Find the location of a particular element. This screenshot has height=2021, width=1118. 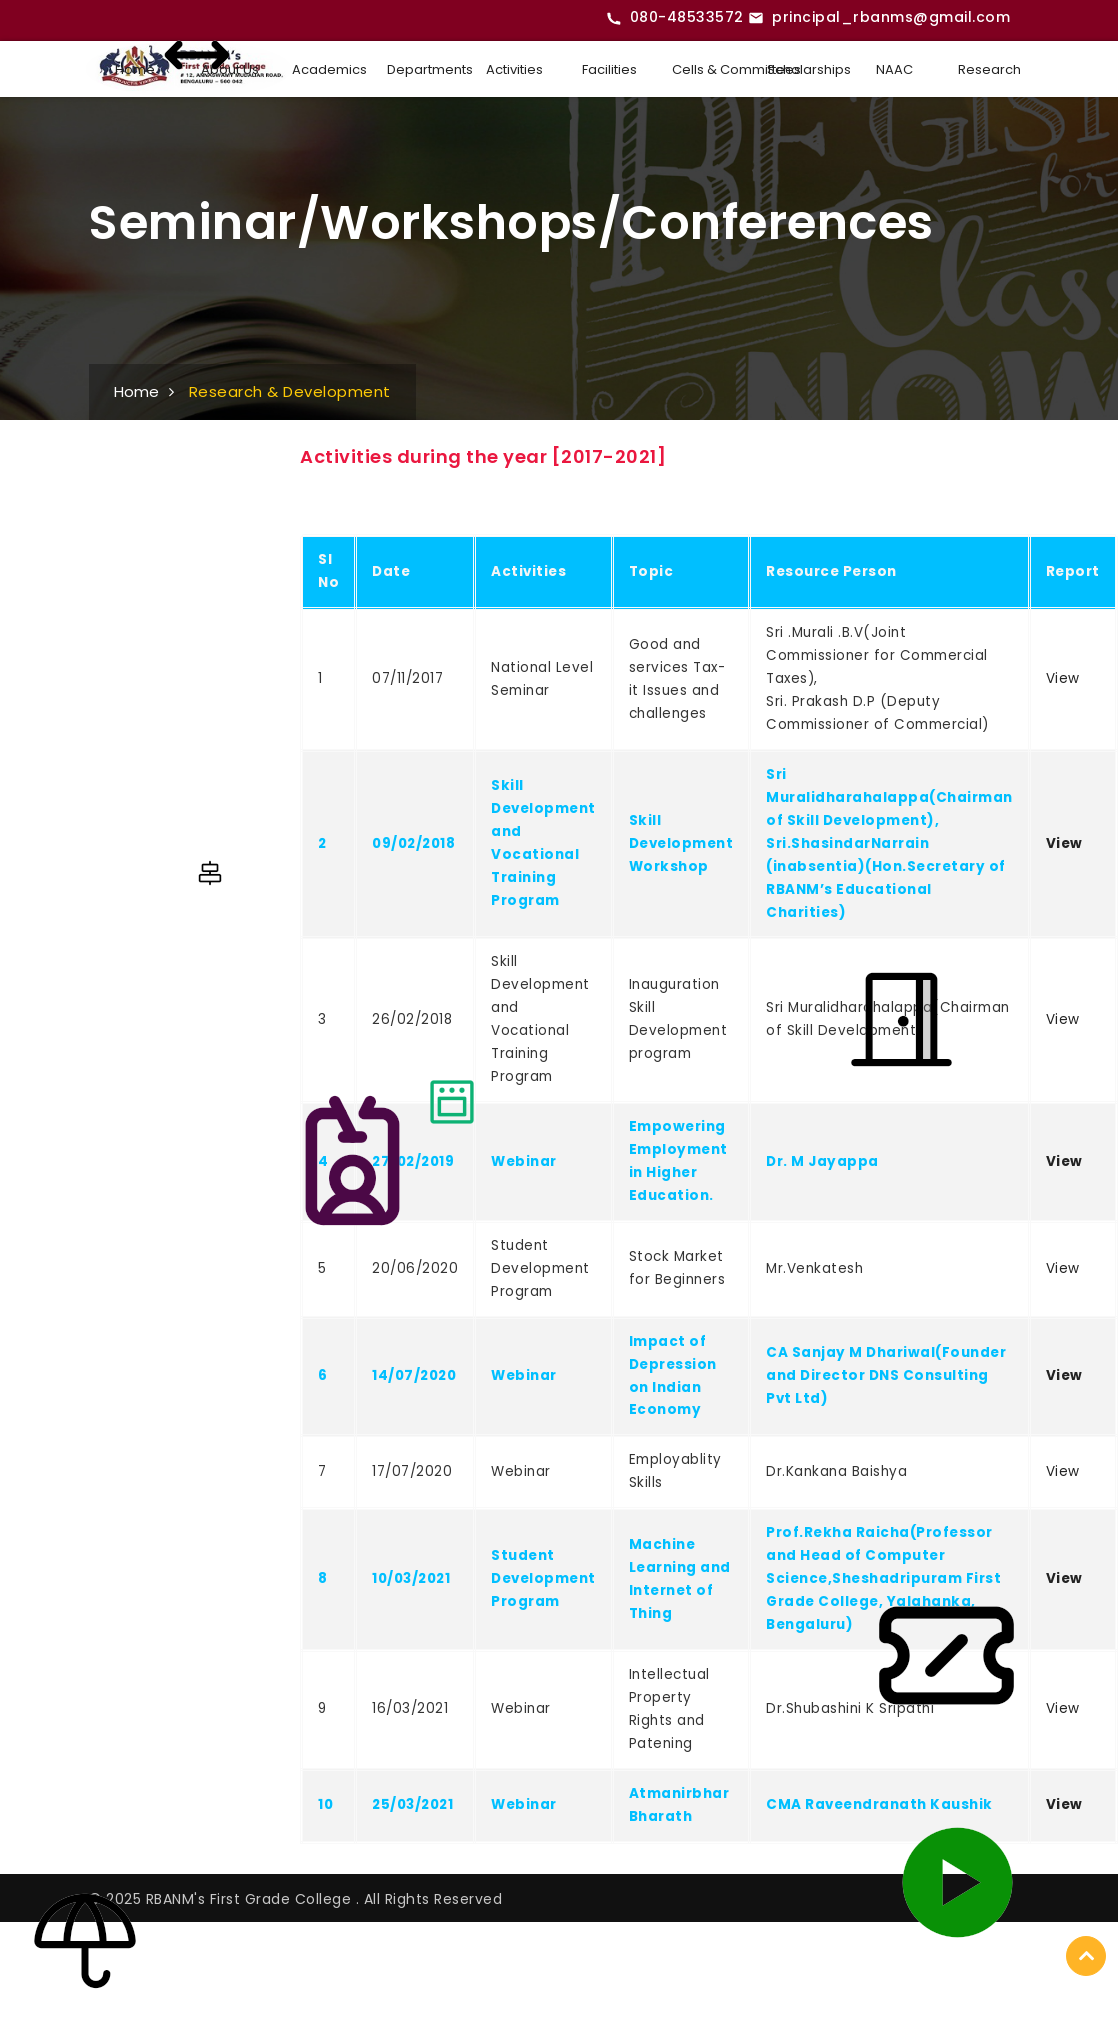

invalid or cancelled ticket is located at coordinates (946, 1655).